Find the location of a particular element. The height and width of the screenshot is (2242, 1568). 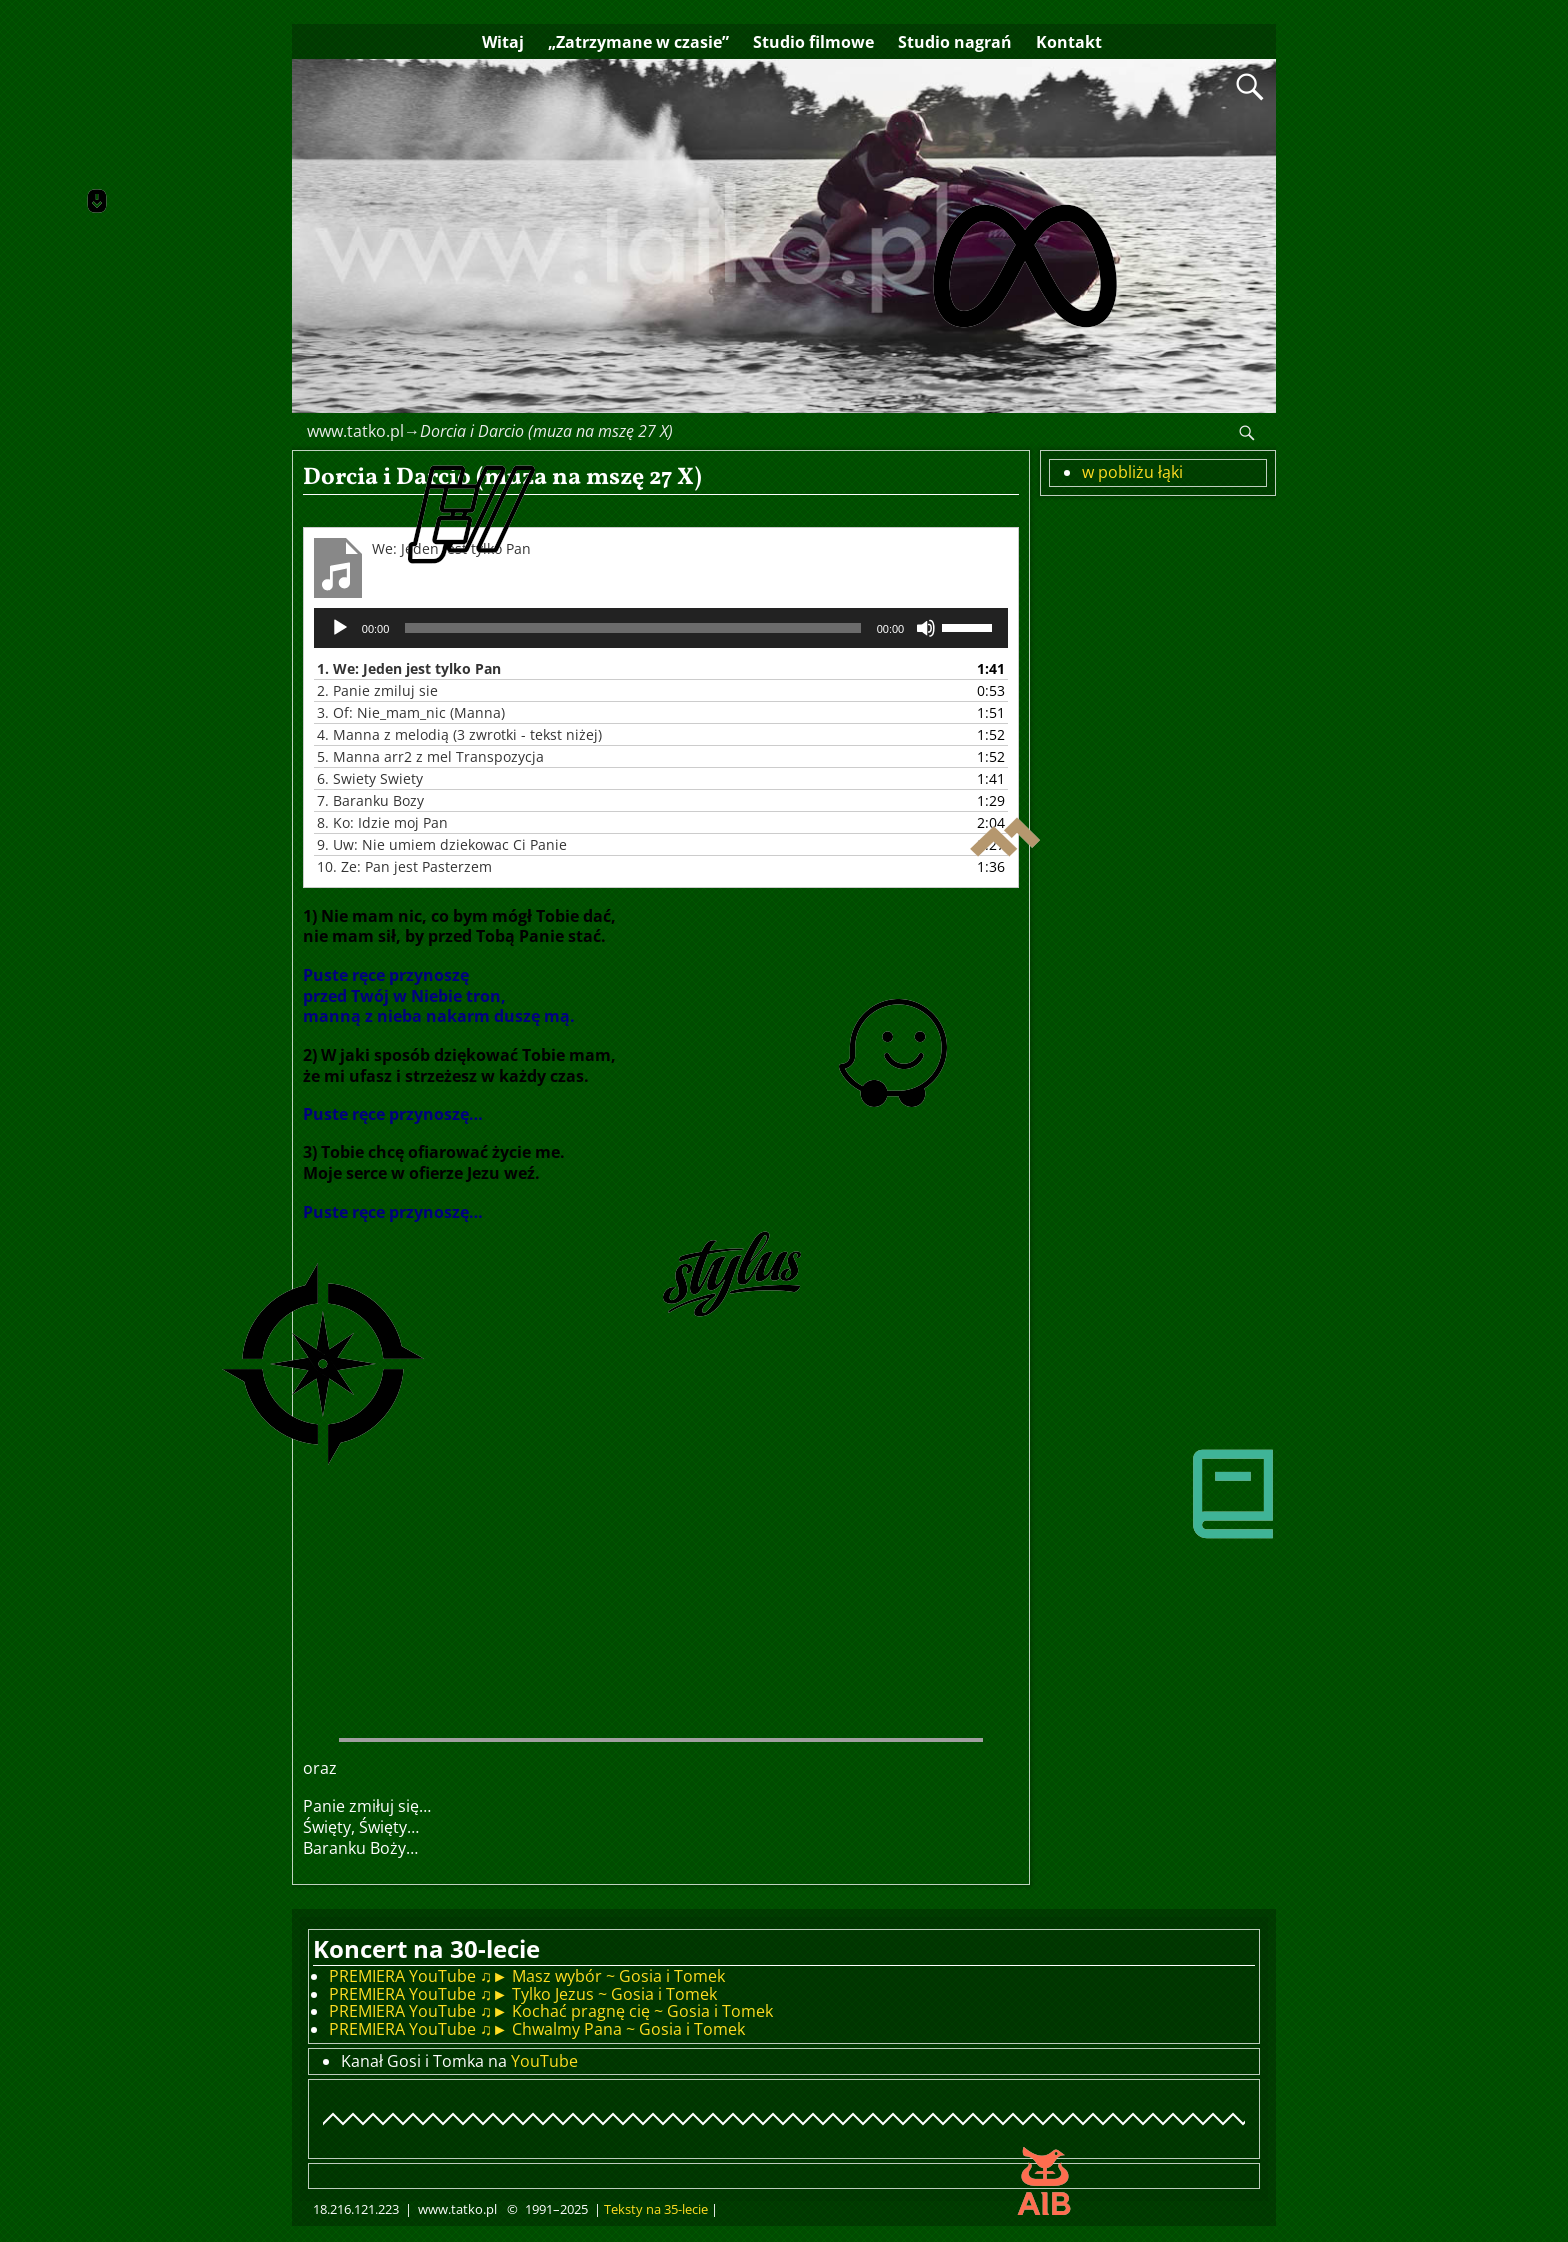

Code Climate logo is located at coordinates (1005, 837).